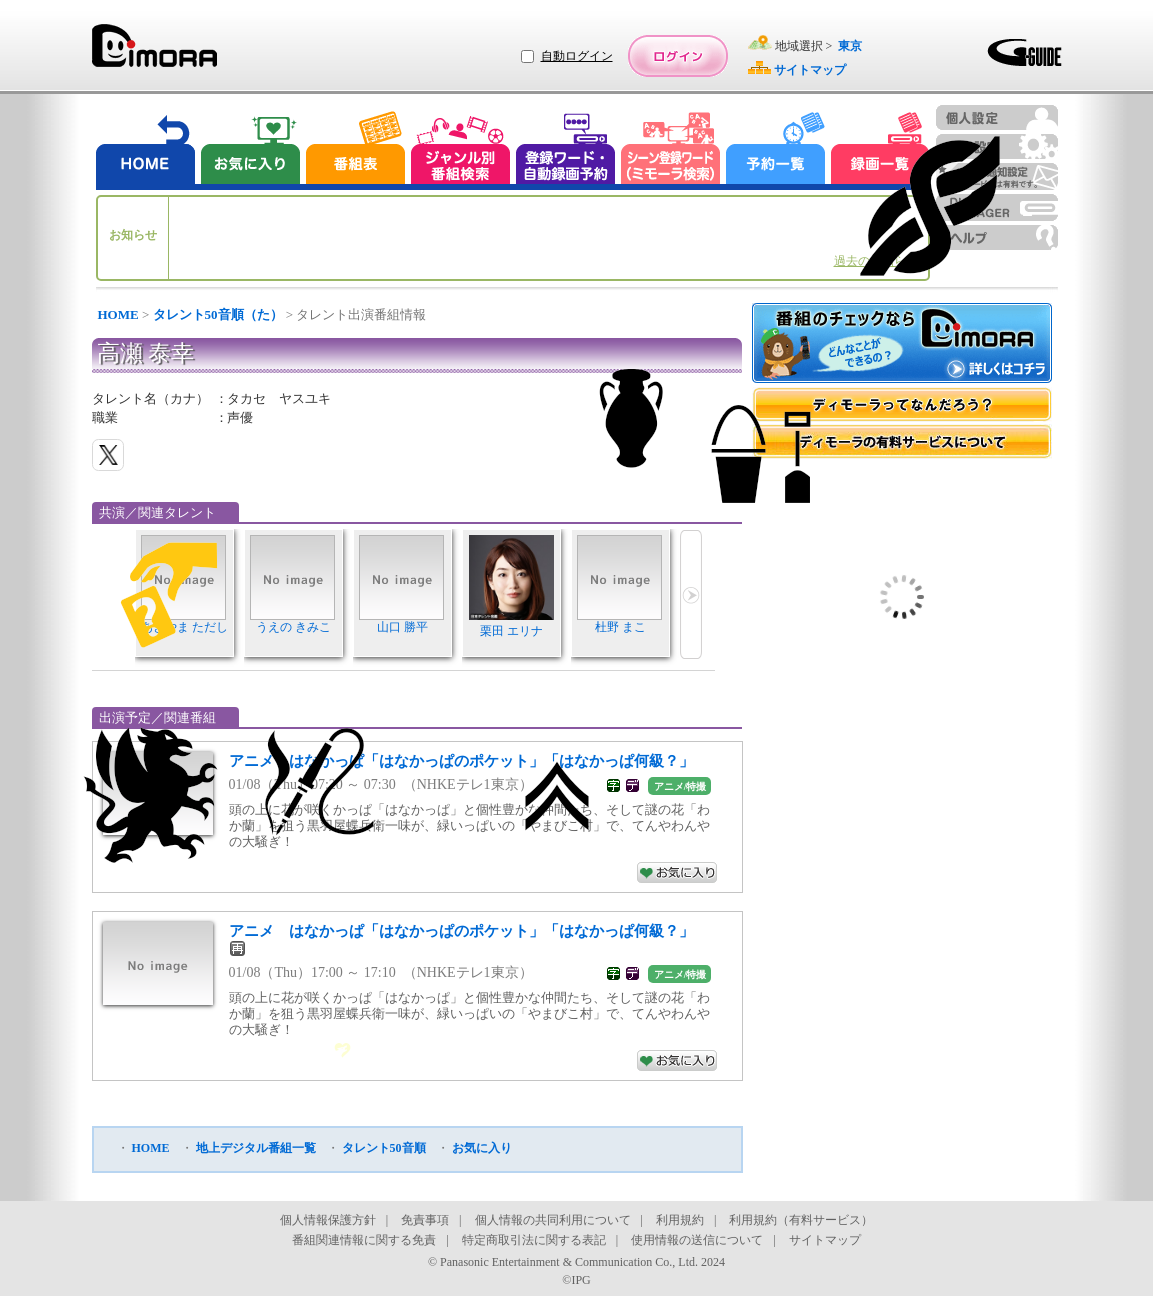  Describe the element at coordinates (342, 1050) in the screenshot. I see `support animal welfare or pet rescue organizations` at that location.